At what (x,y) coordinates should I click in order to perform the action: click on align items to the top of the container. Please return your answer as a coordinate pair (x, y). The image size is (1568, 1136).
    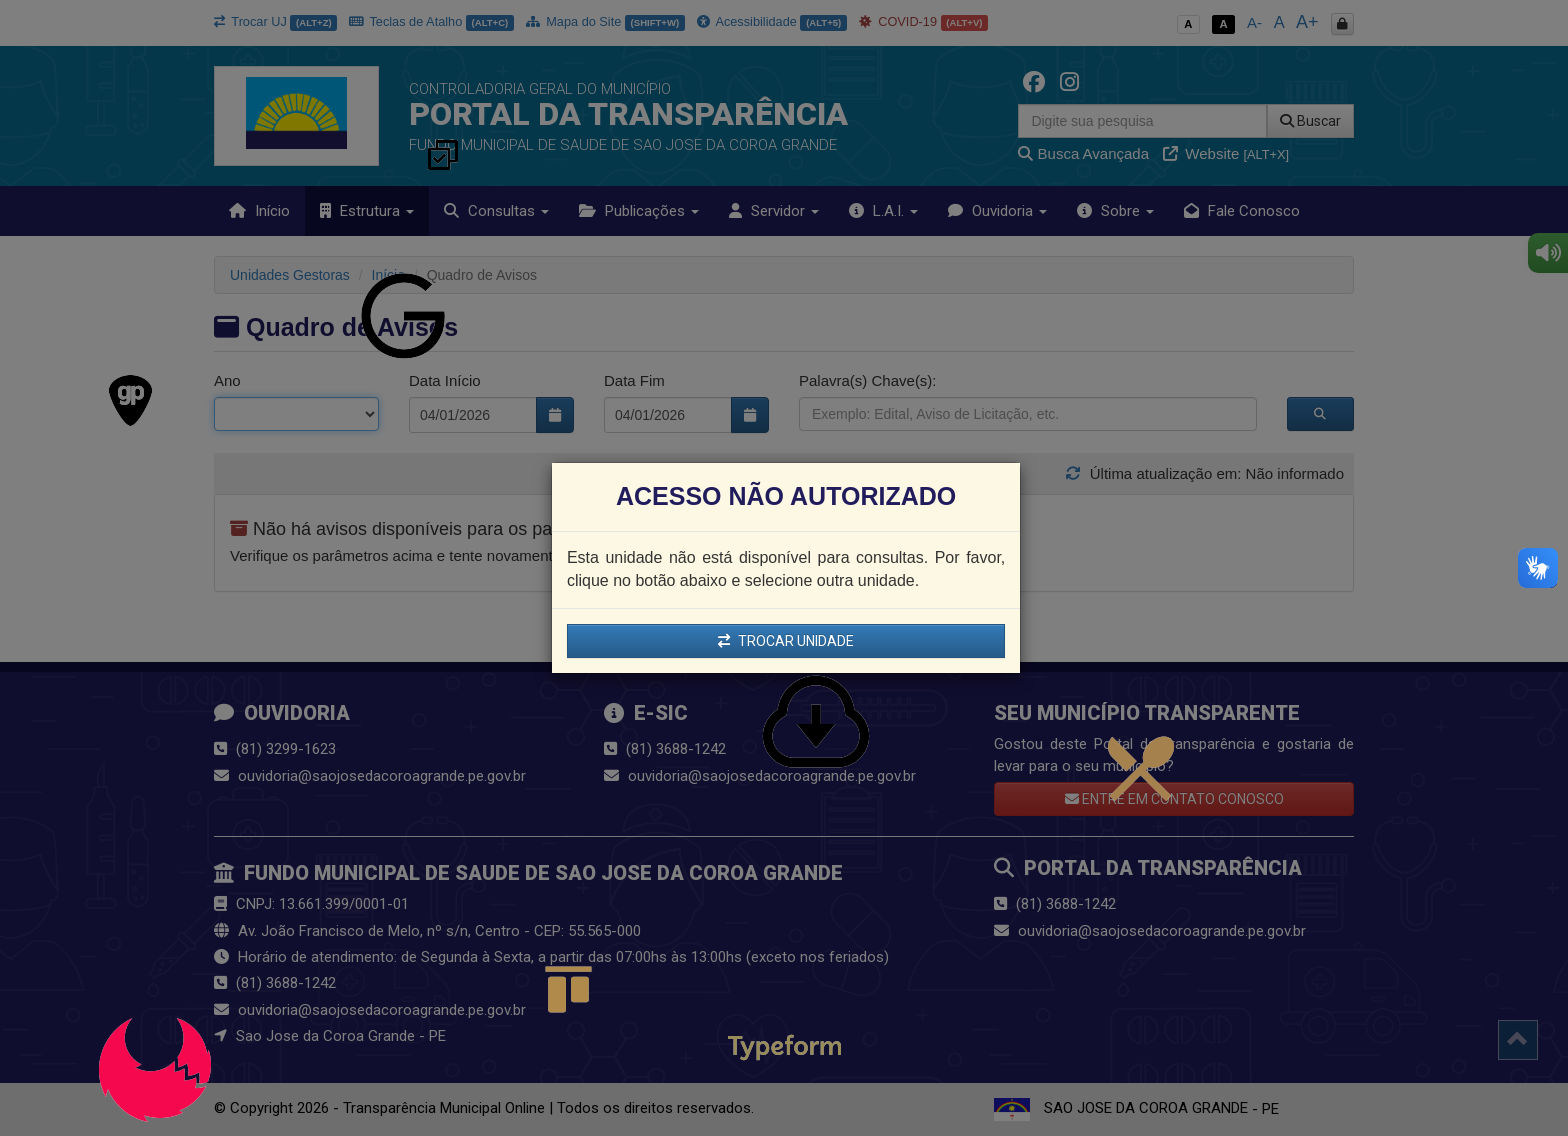
    Looking at the image, I should click on (568, 989).